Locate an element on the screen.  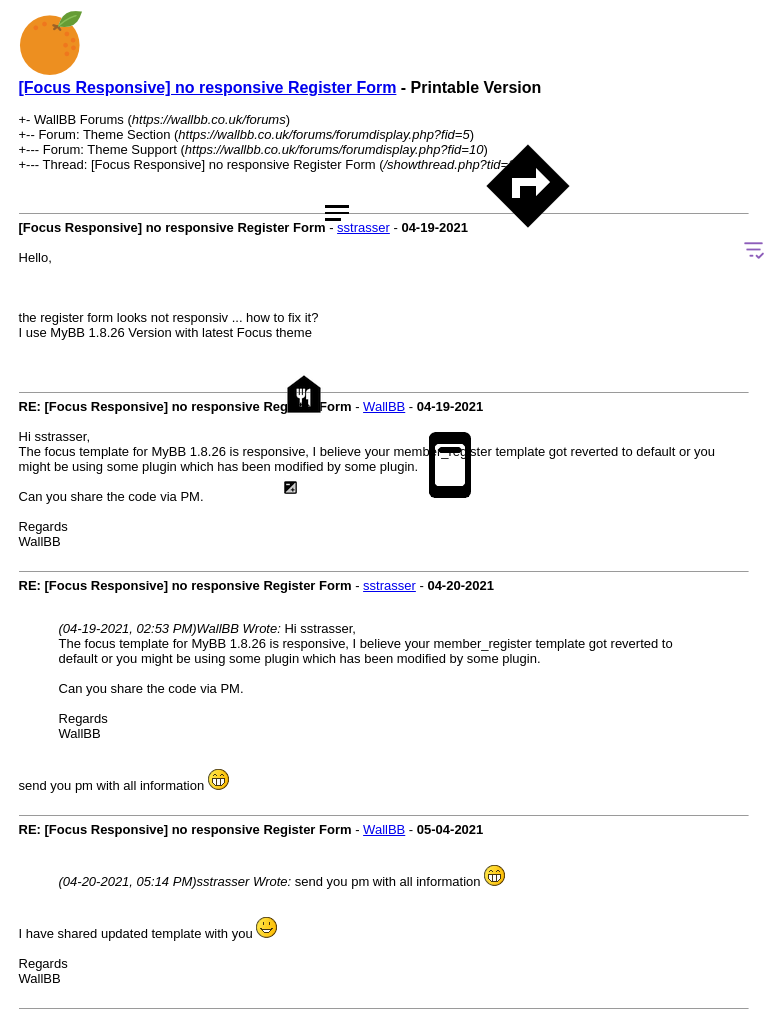
adjust image exposure settings is located at coordinates (290, 487).